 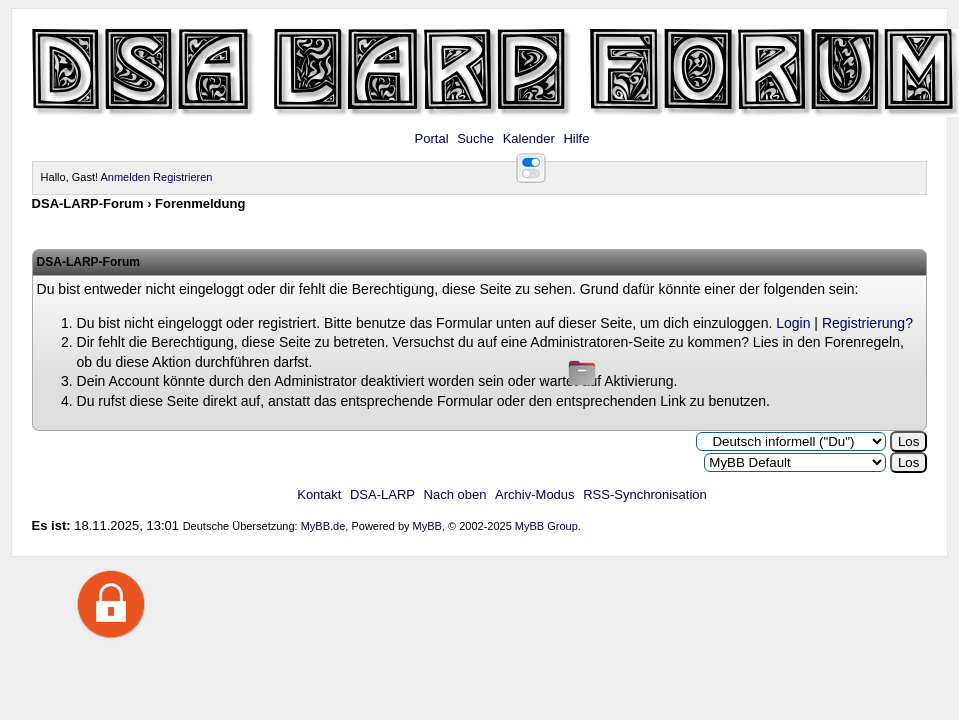 What do you see at coordinates (531, 168) in the screenshot?
I see `open system tweaks or settings customization` at bounding box center [531, 168].